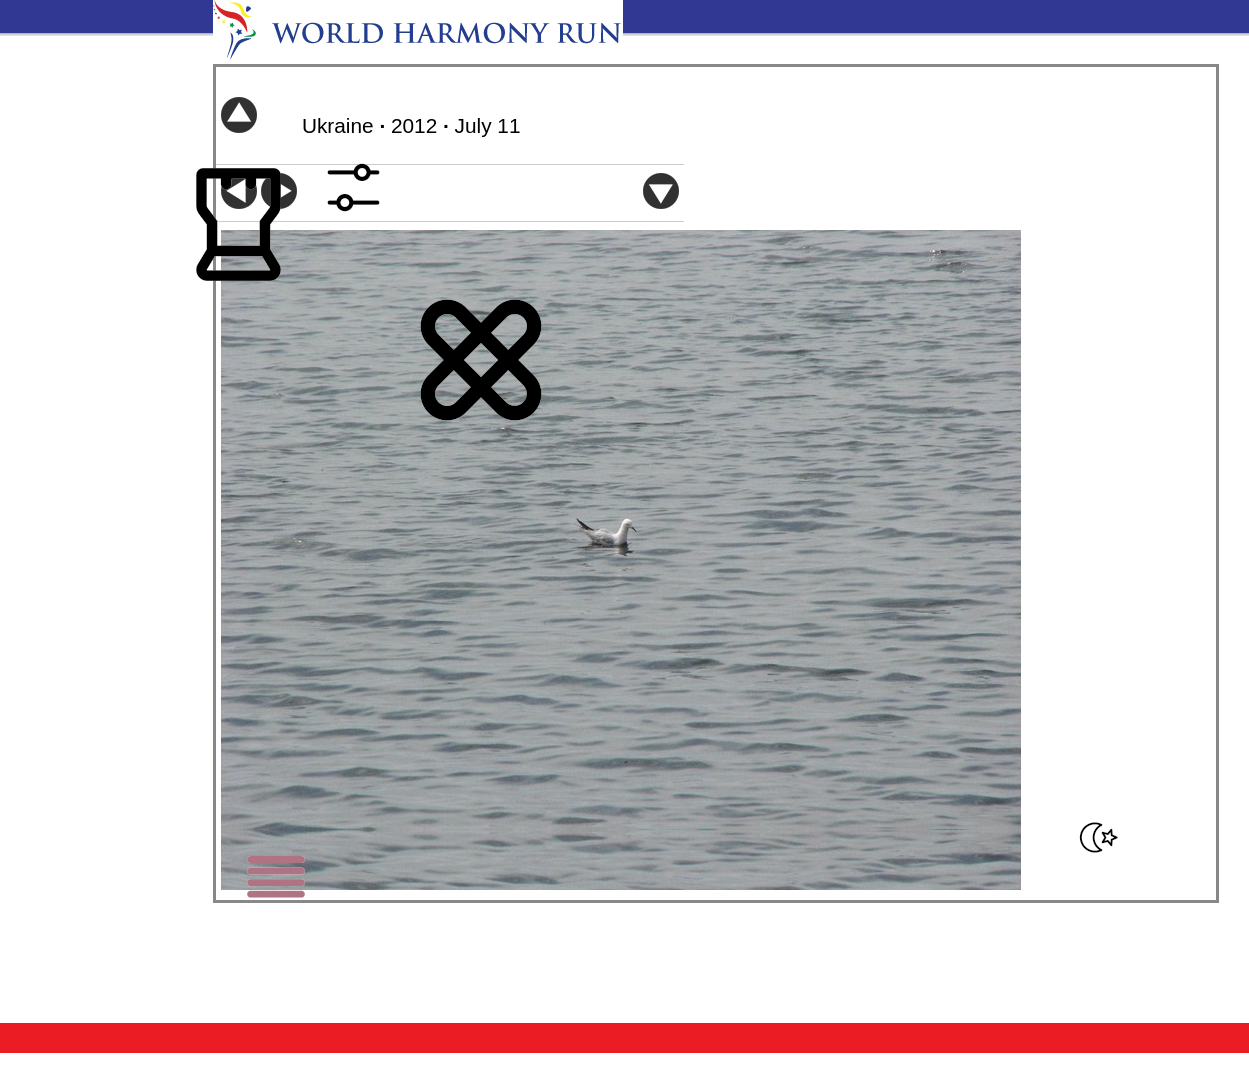 The image size is (1249, 1089). What do you see at coordinates (481, 360) in the screenshot?
I see `access first aid or medical help options` at bounding box center [481, 360].